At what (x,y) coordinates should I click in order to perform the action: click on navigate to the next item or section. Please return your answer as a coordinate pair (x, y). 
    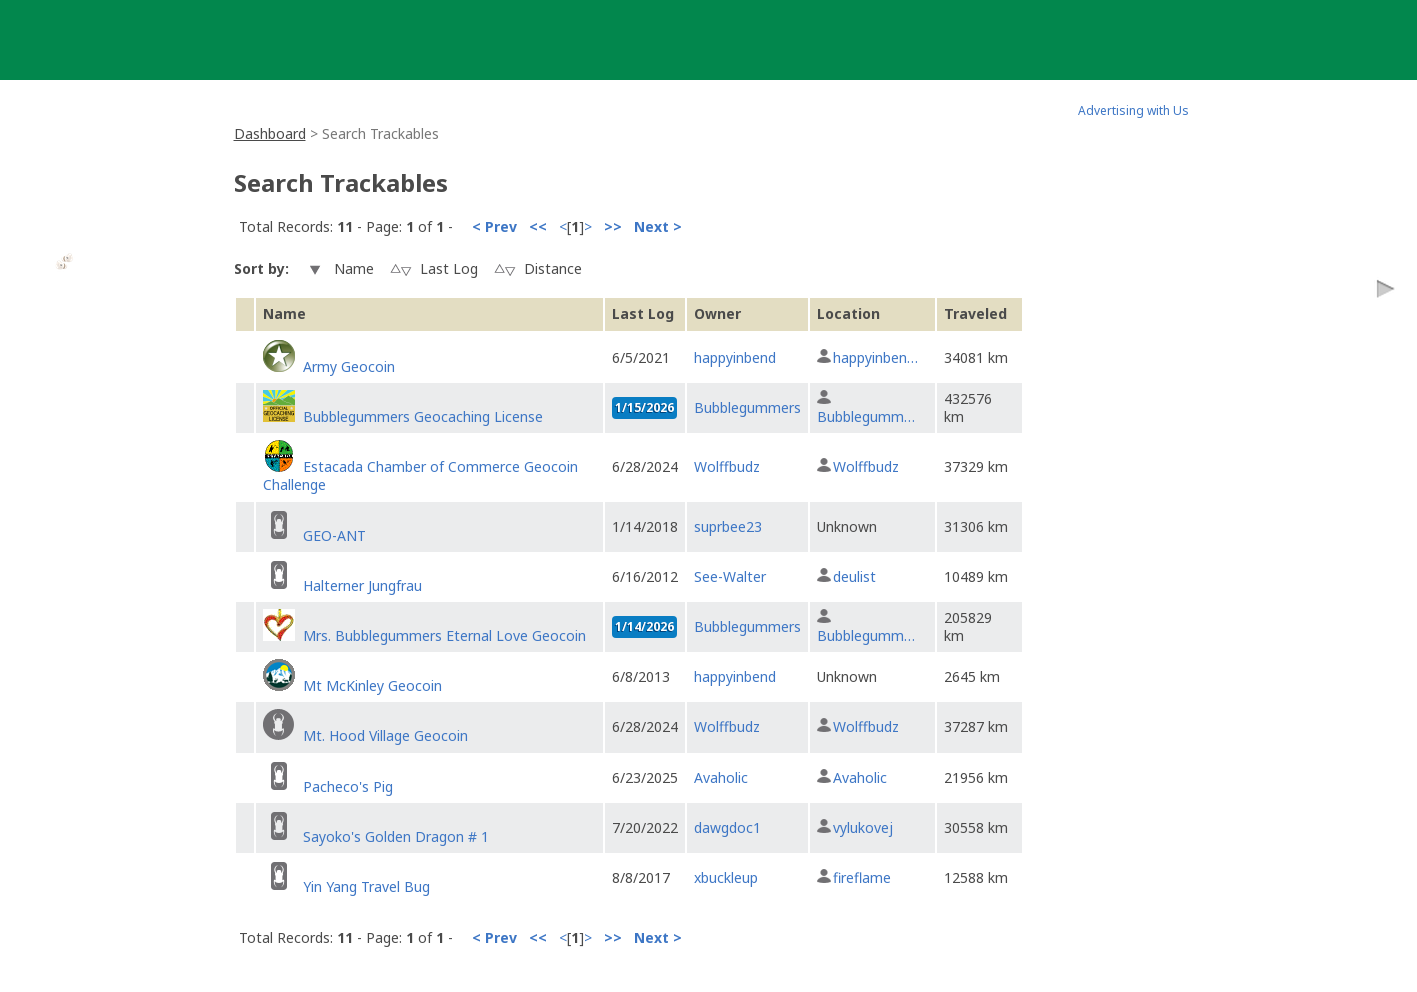
    Looking at the image, I should click on (1387, 290).